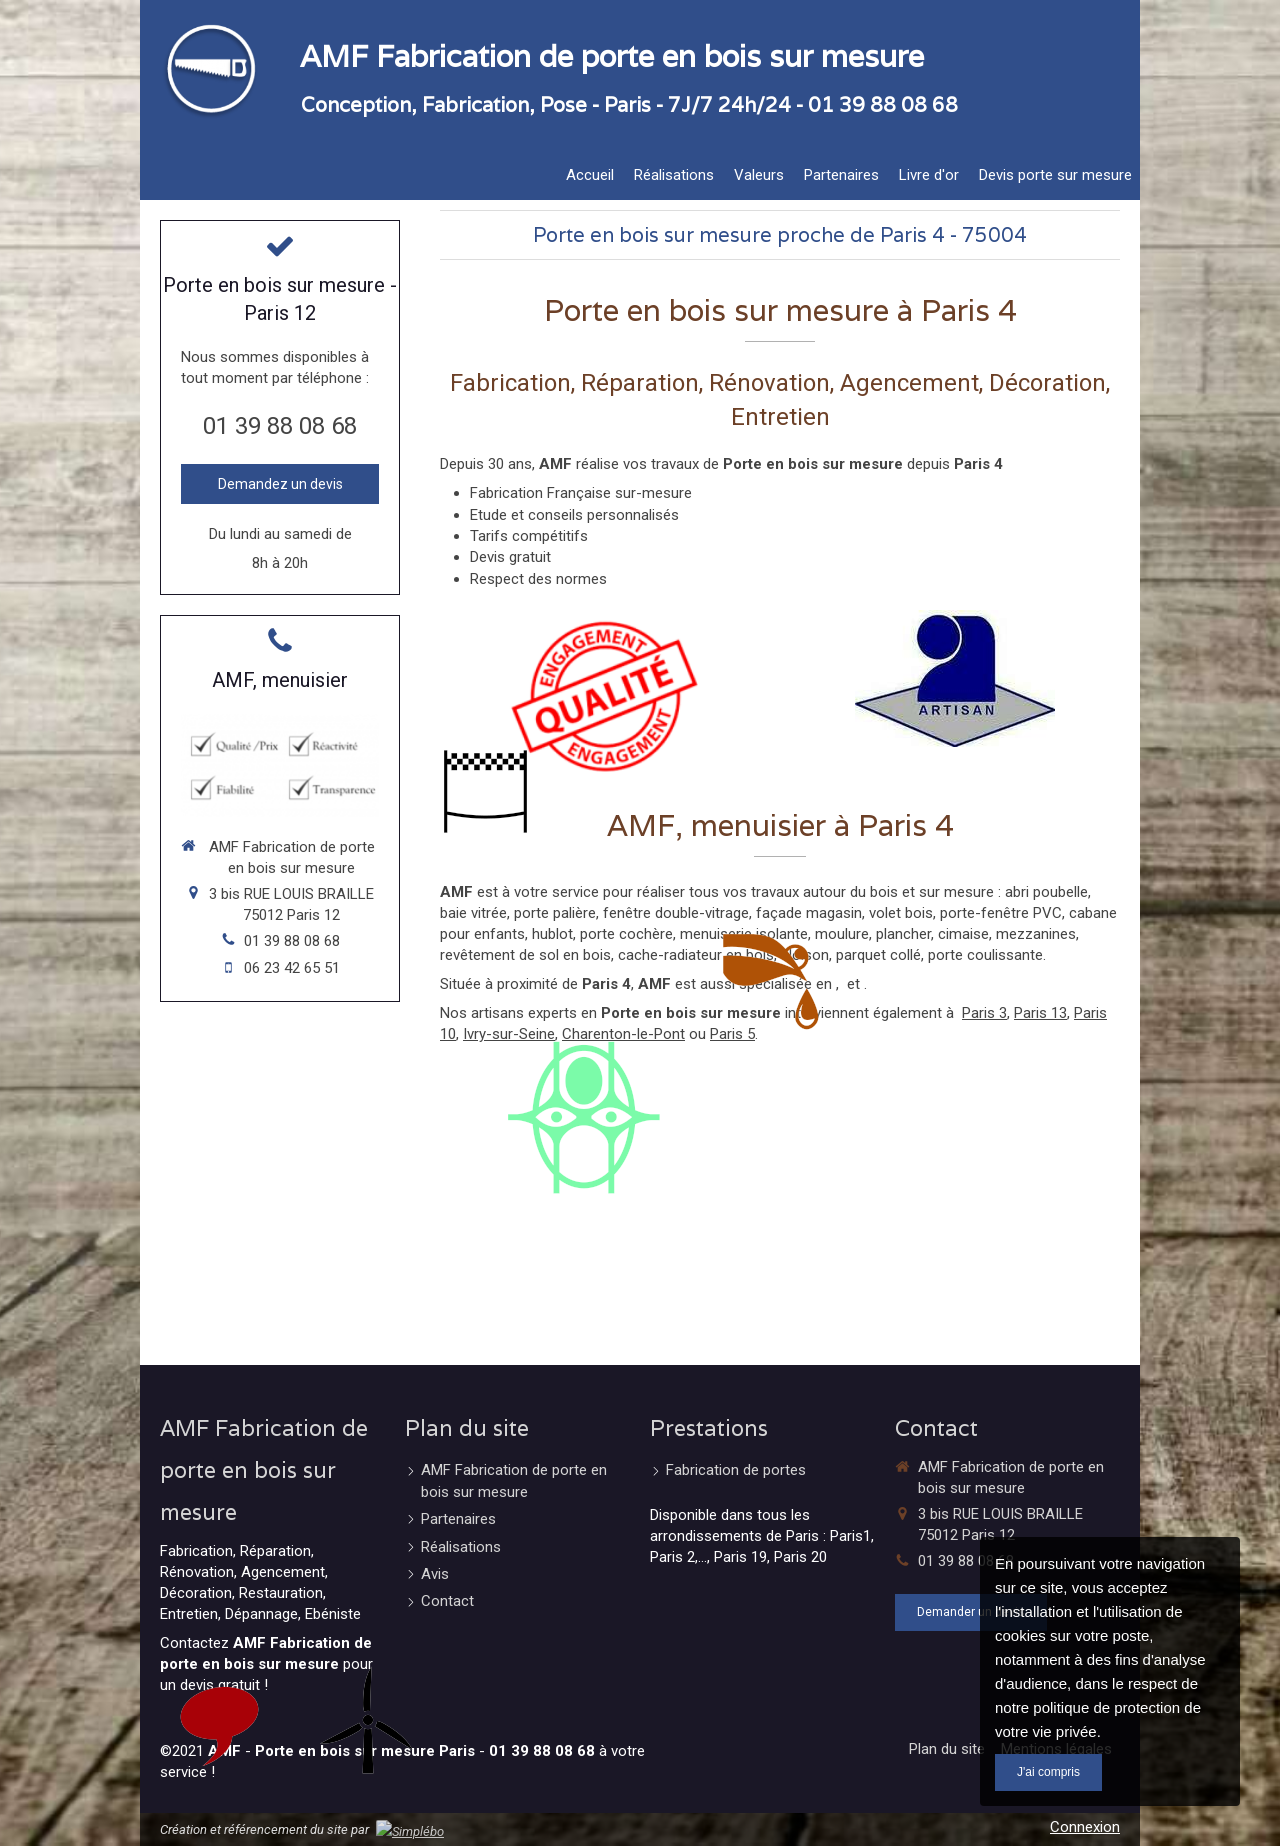 The image size is (1280, 1846). I want to click on indicates moisture or humidity level, so click(771, 982).